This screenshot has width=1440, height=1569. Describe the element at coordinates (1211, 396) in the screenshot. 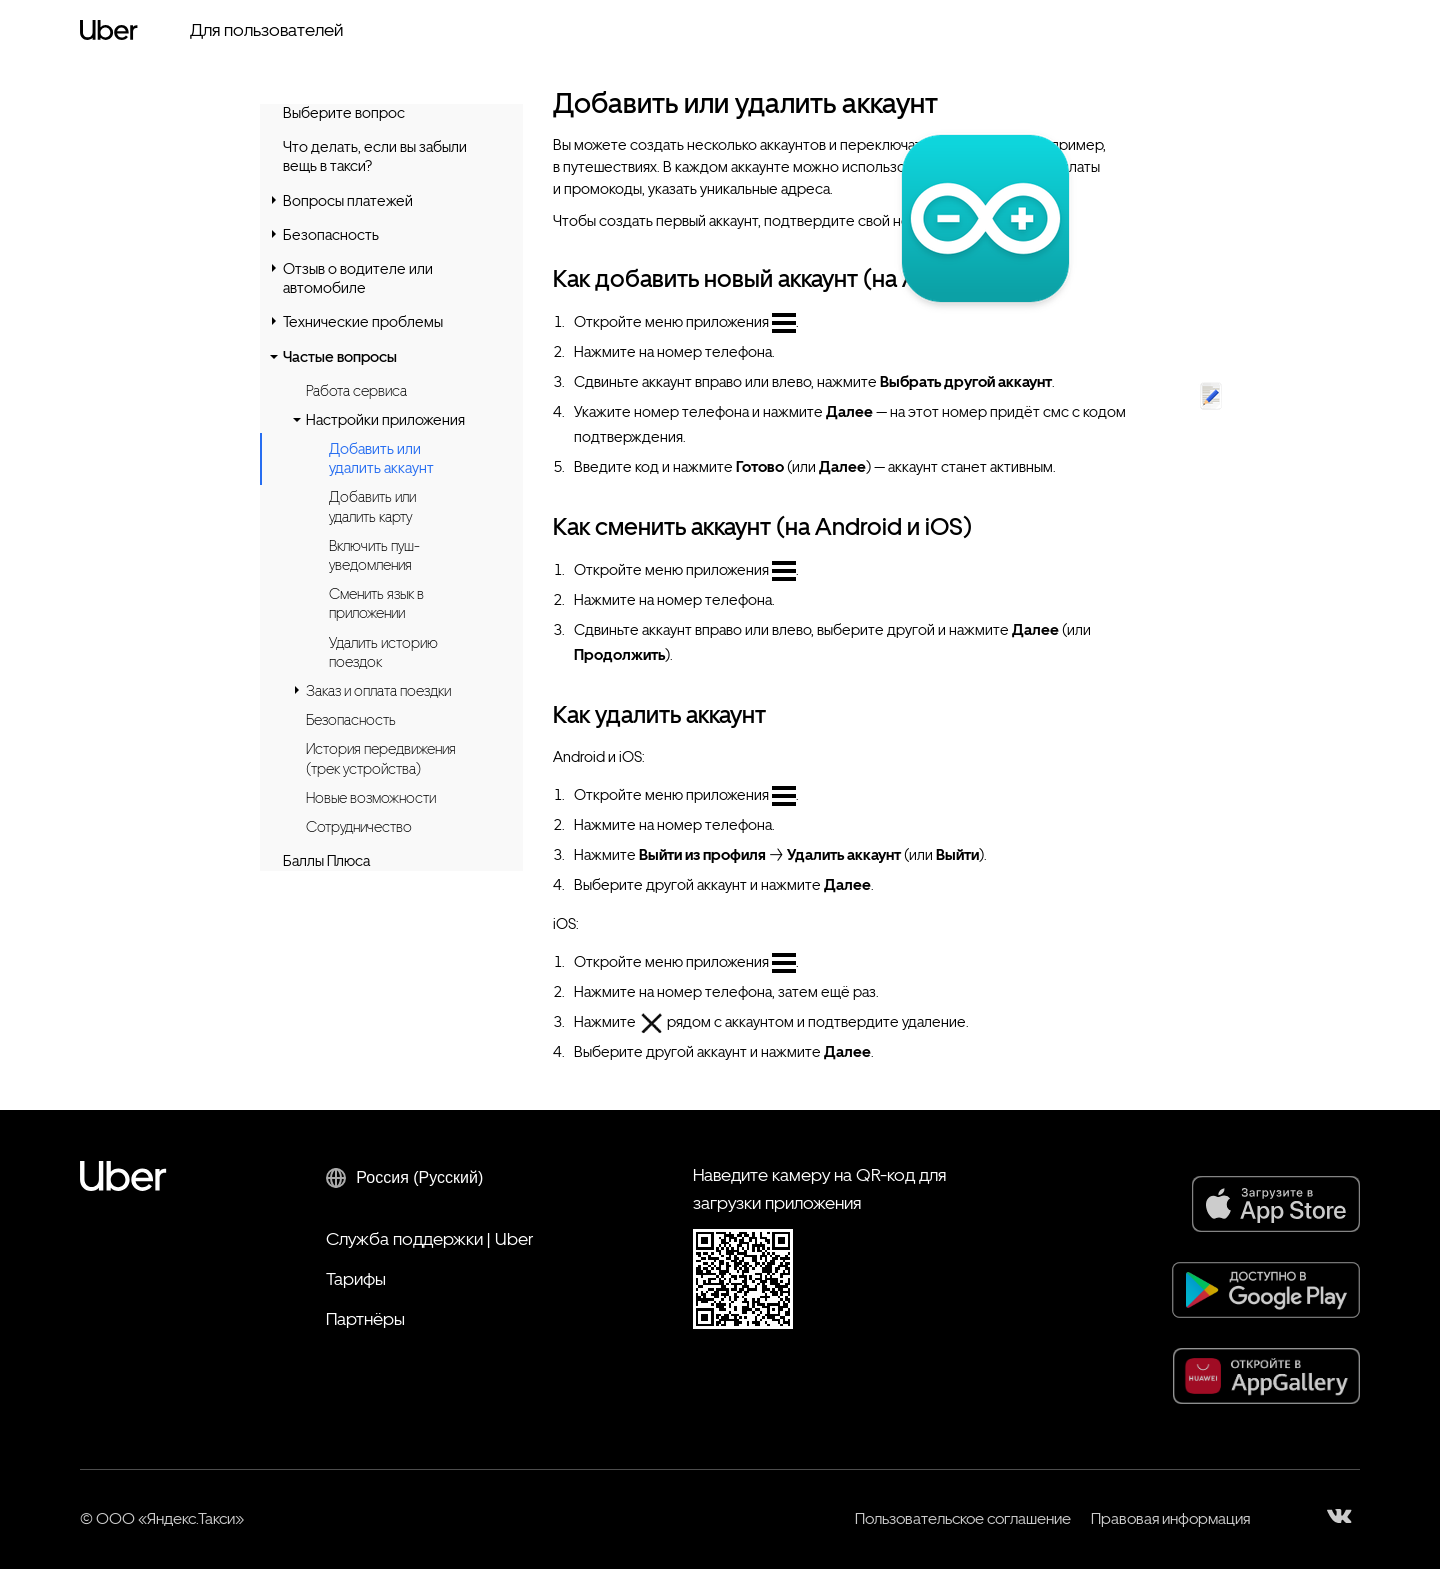

I see `open the text editor application` at that location.